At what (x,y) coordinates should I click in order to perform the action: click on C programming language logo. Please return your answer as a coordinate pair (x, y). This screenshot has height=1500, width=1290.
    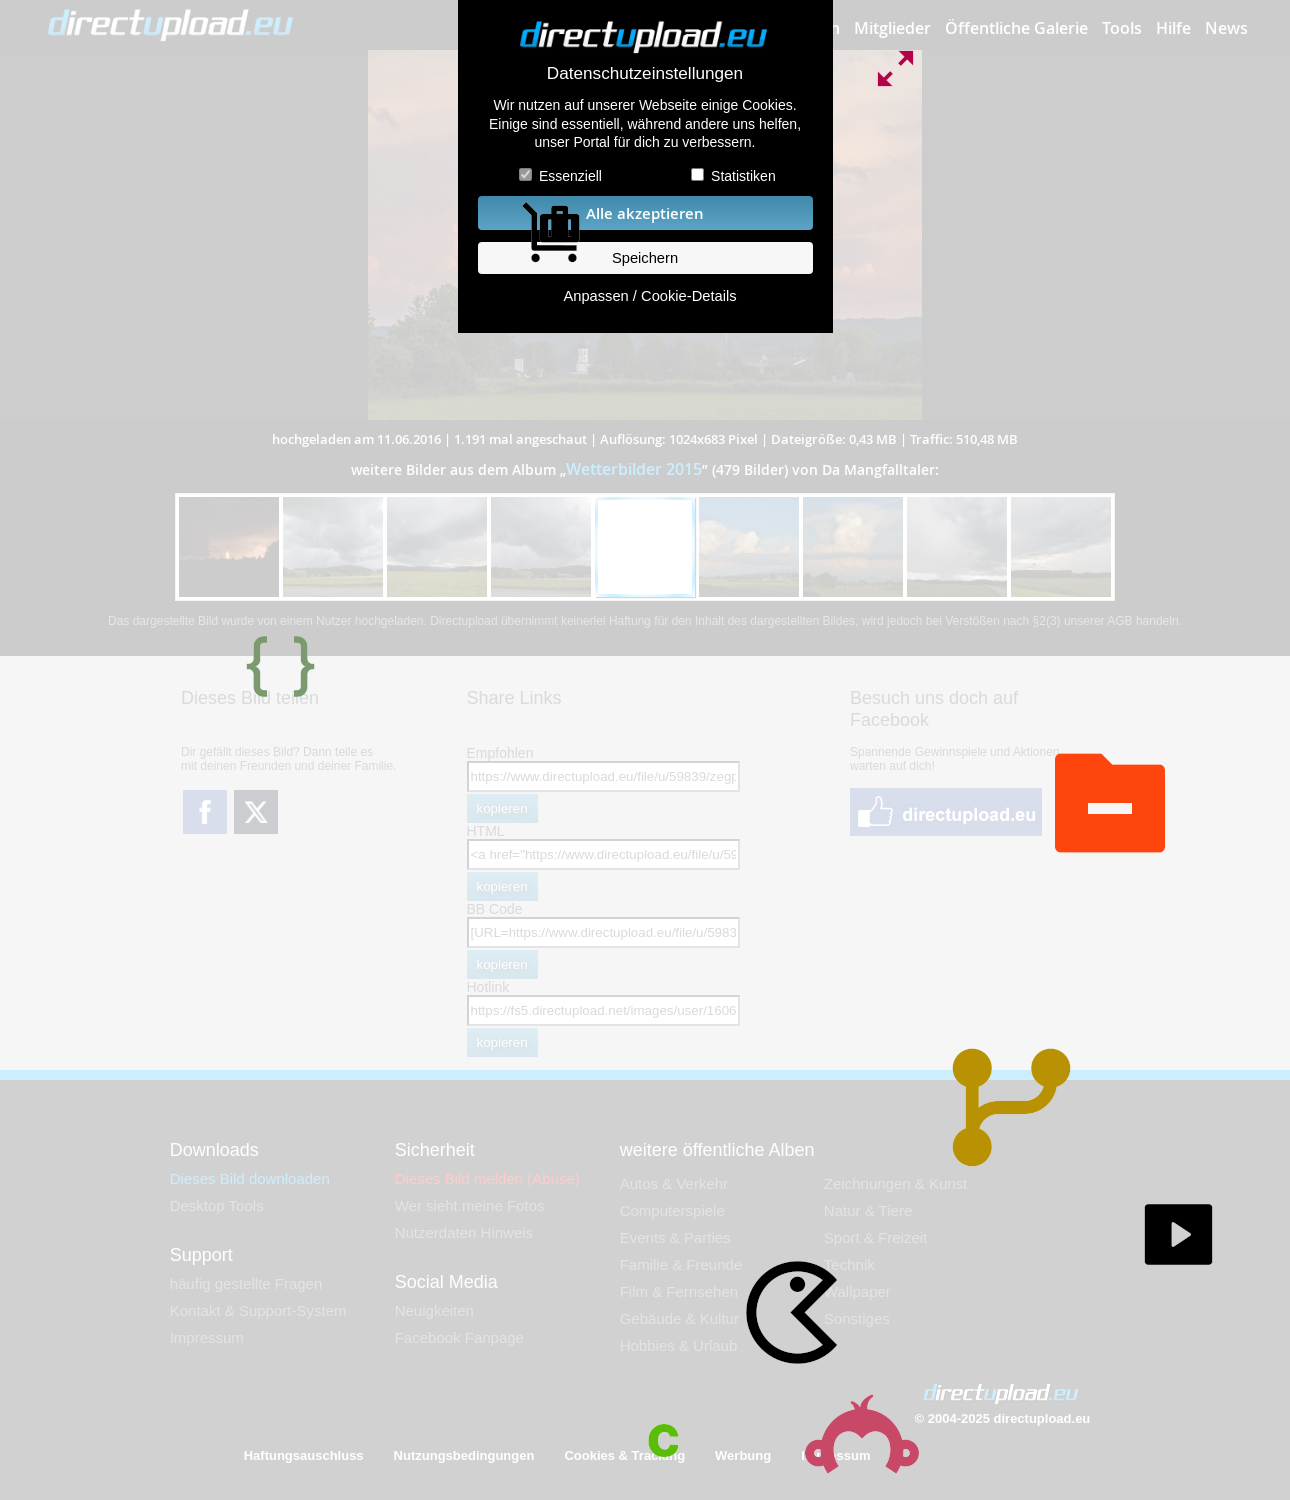
    Looking at the image, I should click on (663, 1440).